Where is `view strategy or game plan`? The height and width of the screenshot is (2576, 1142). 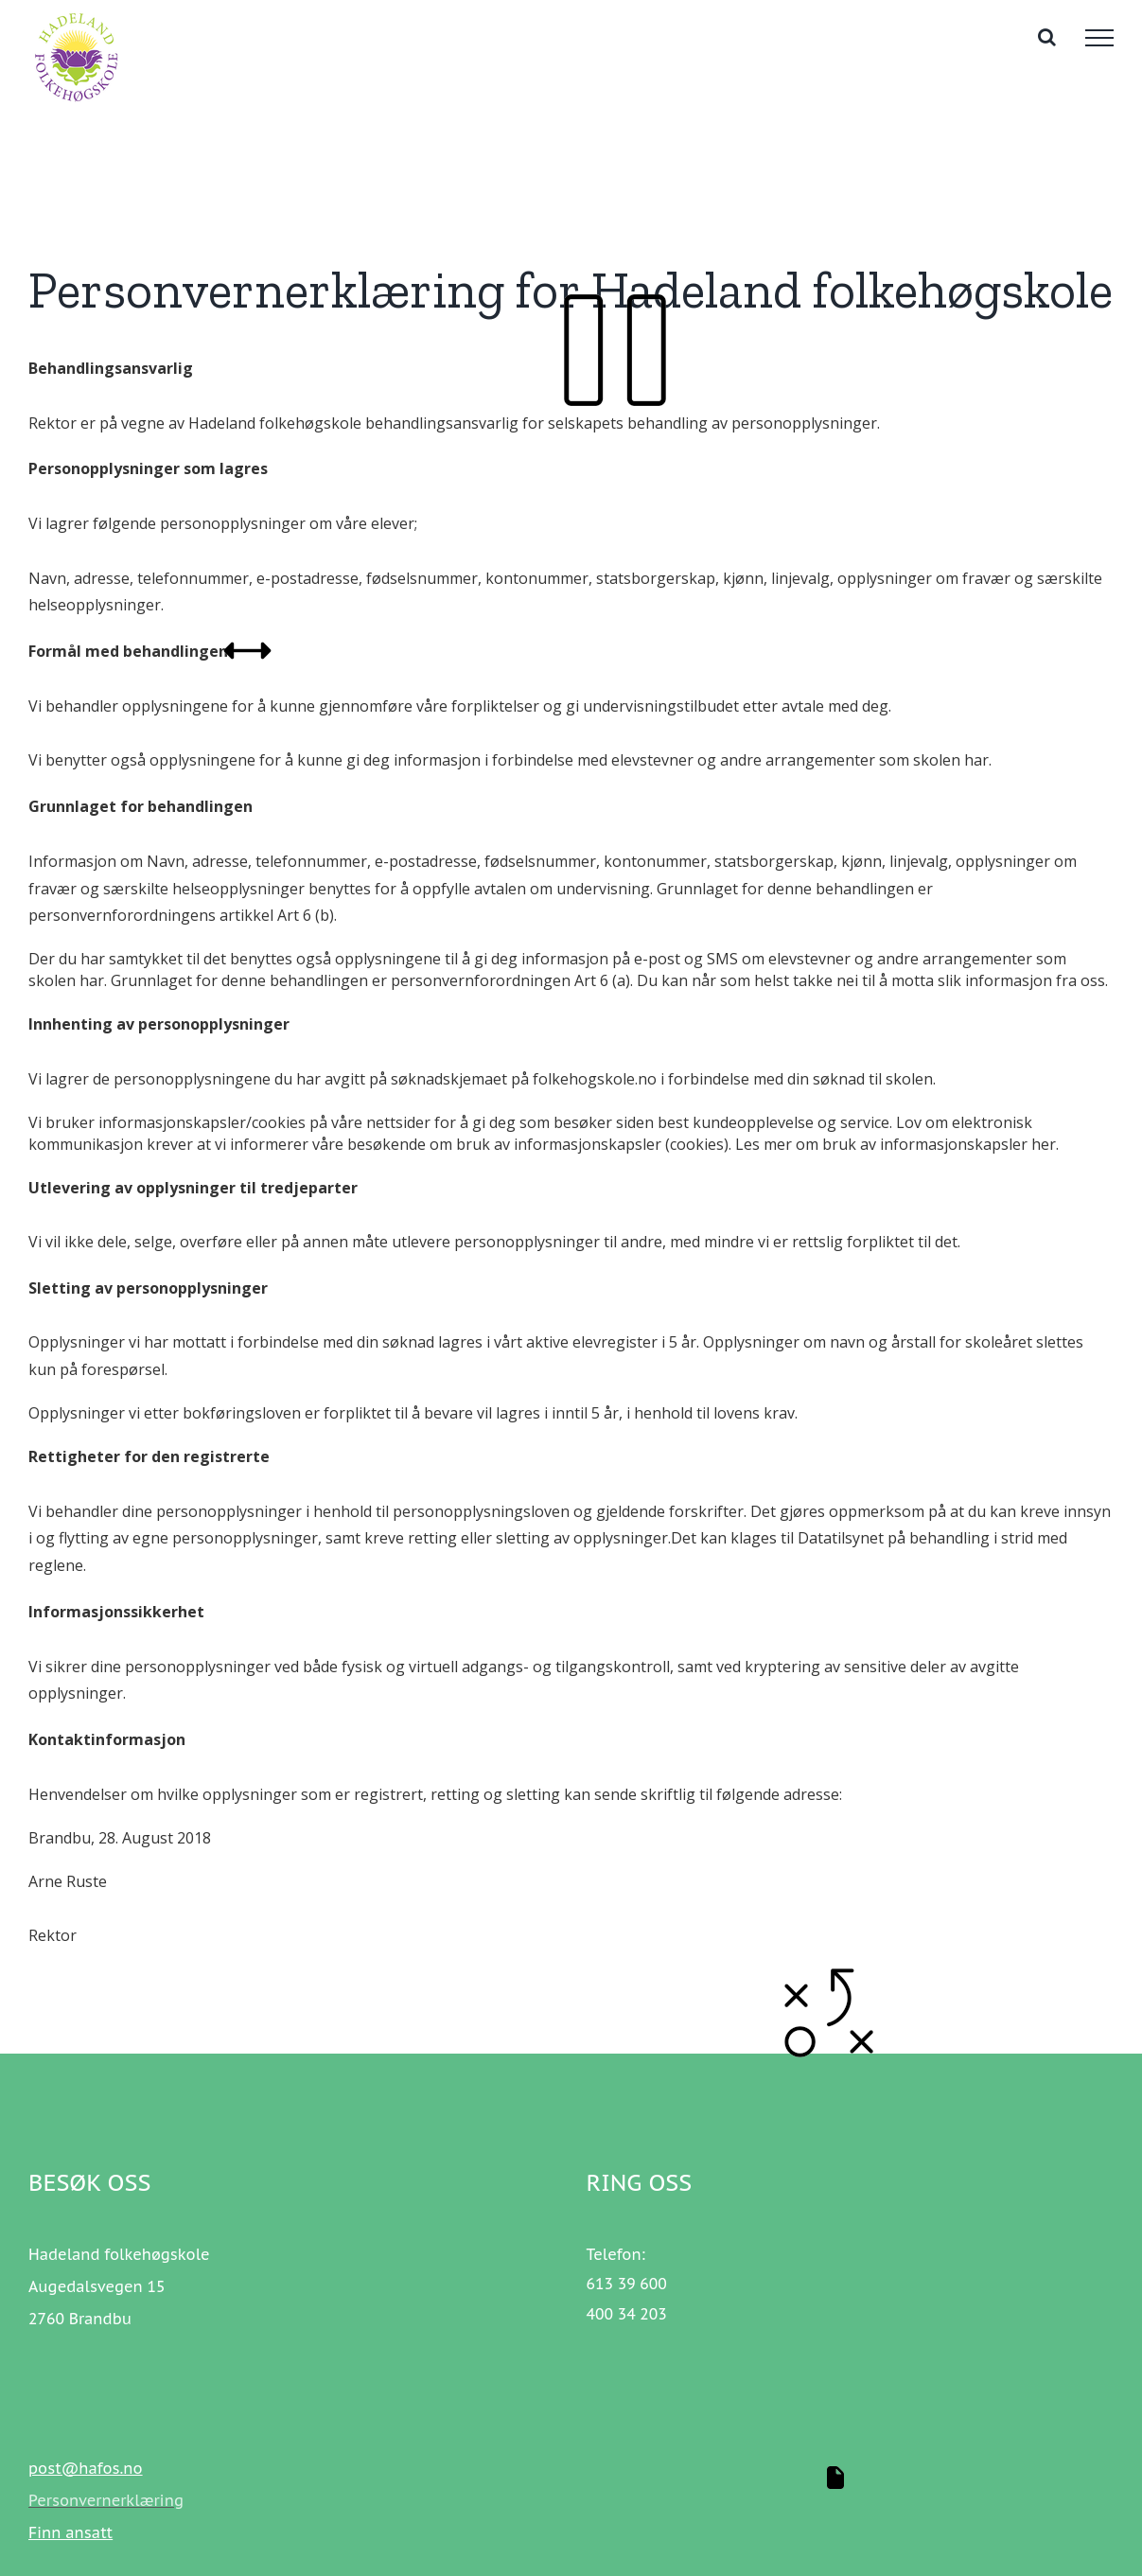 view strategy or game plan is located at coordinates (825, 2013).